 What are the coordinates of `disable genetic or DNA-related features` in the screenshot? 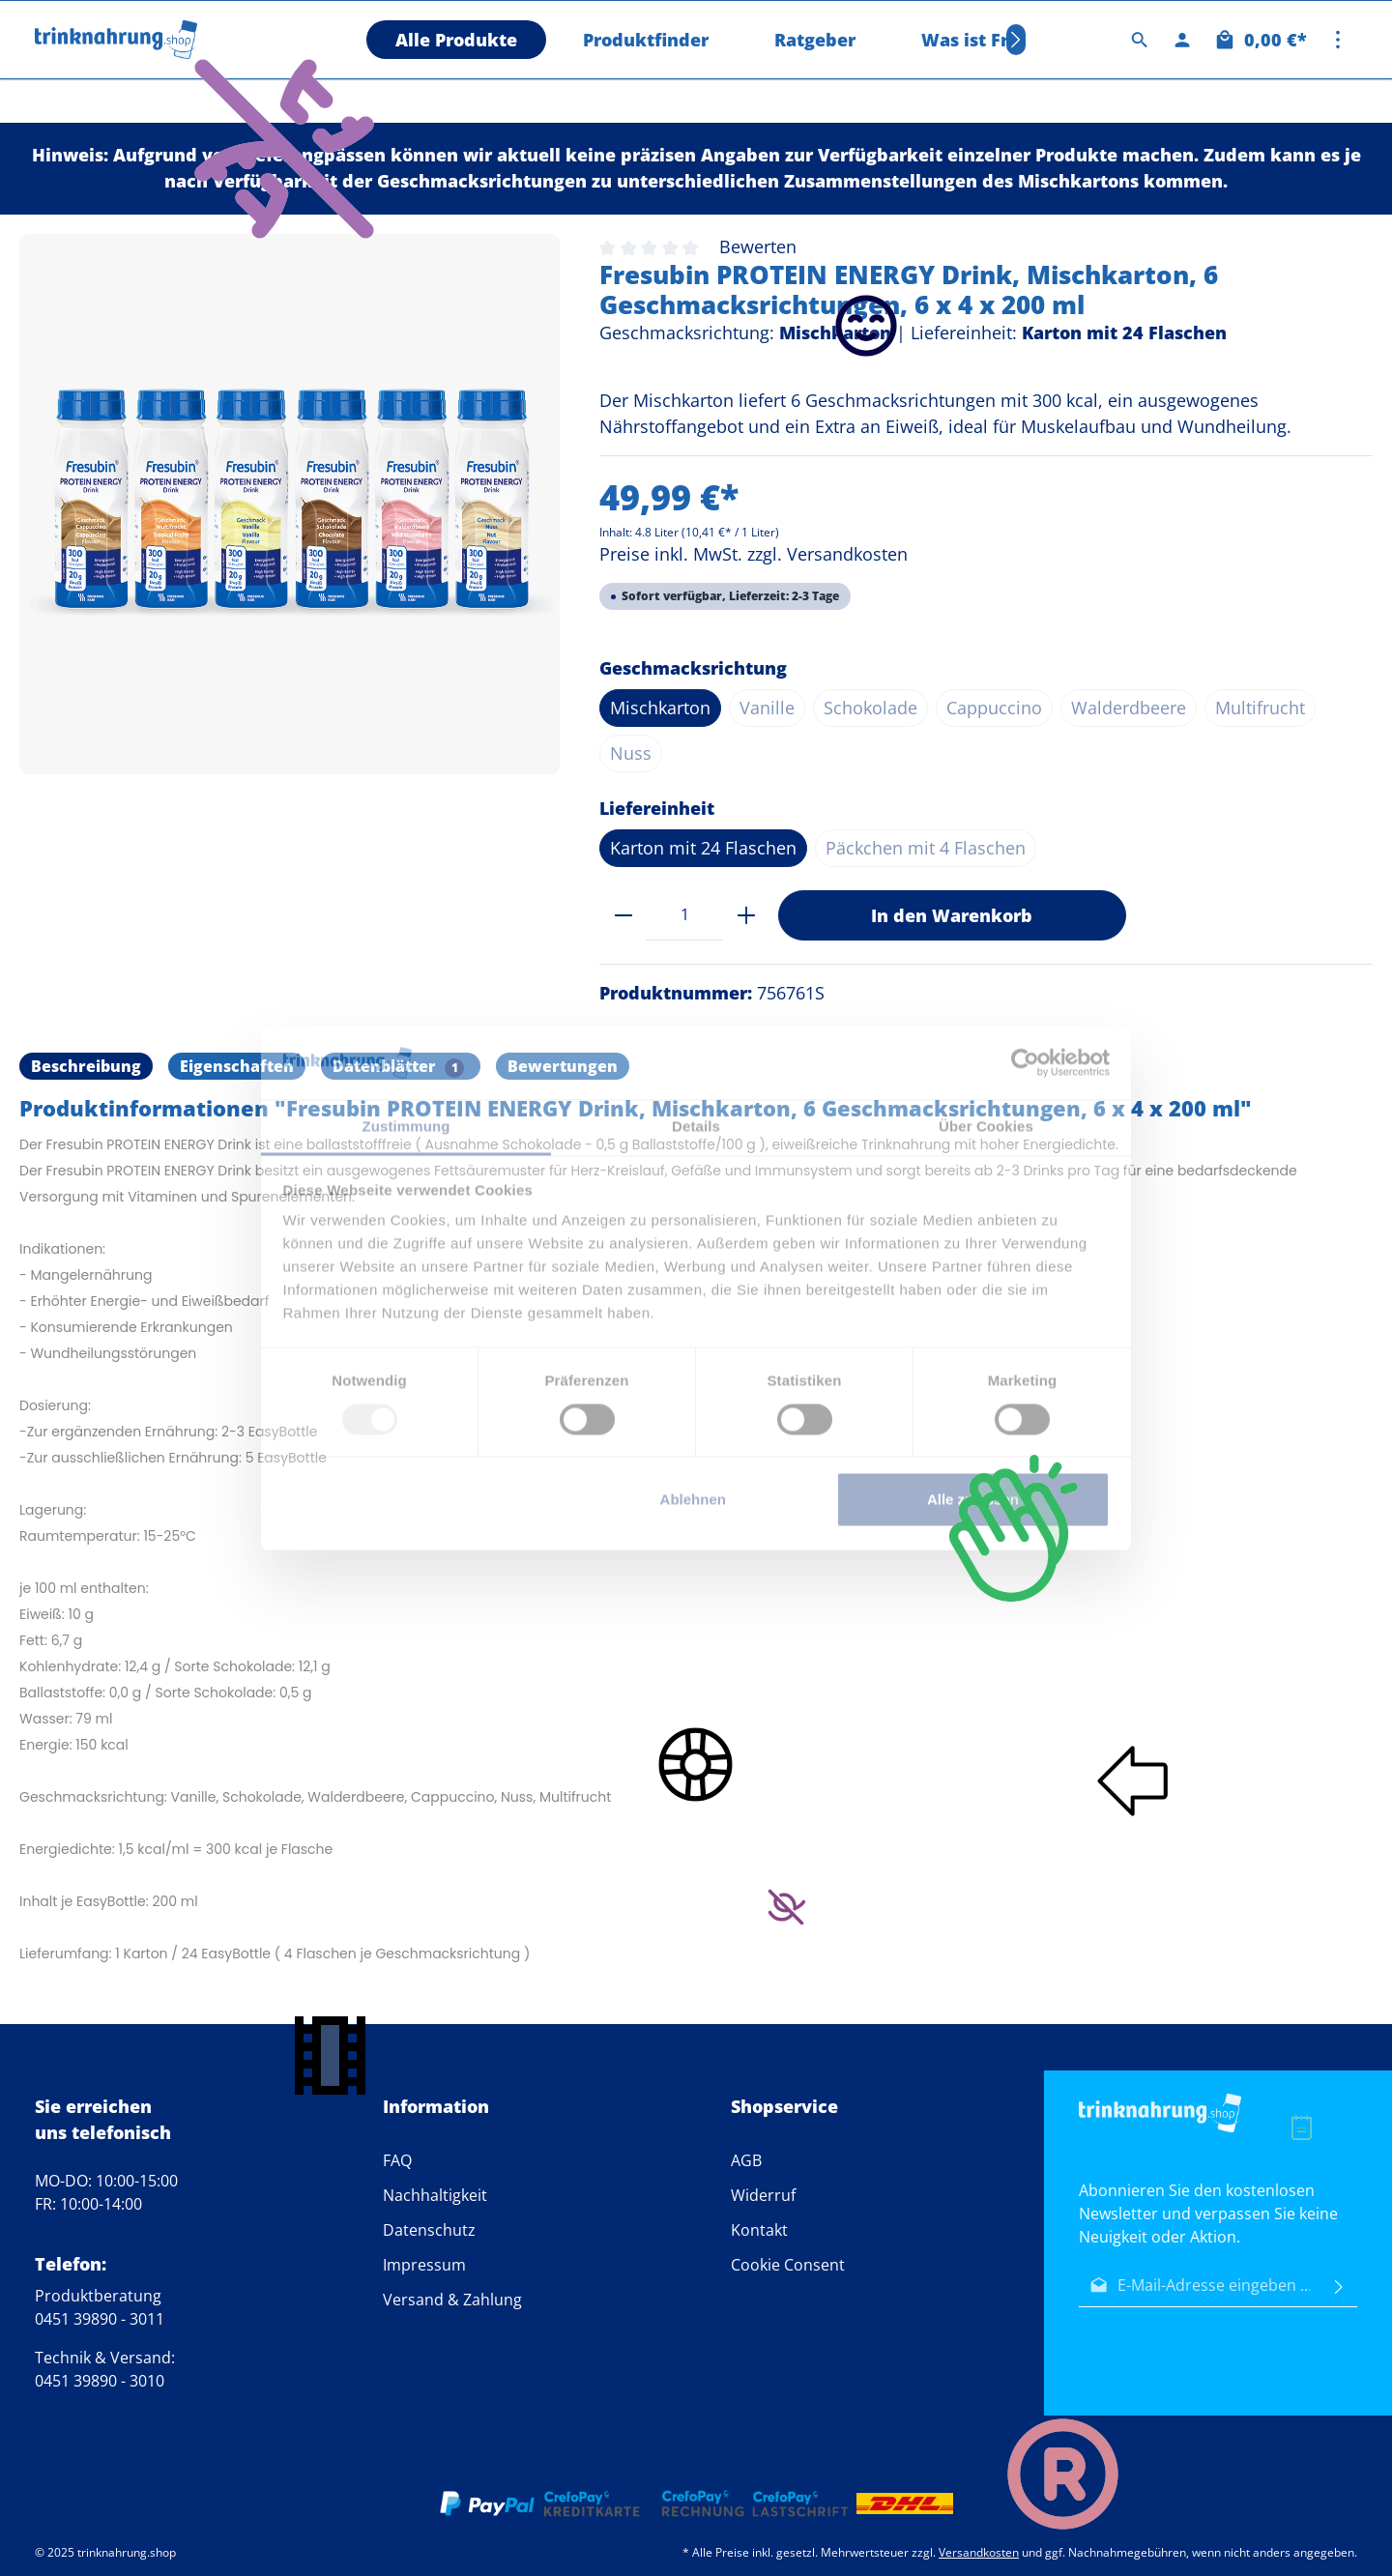 It's located at (284, 149).